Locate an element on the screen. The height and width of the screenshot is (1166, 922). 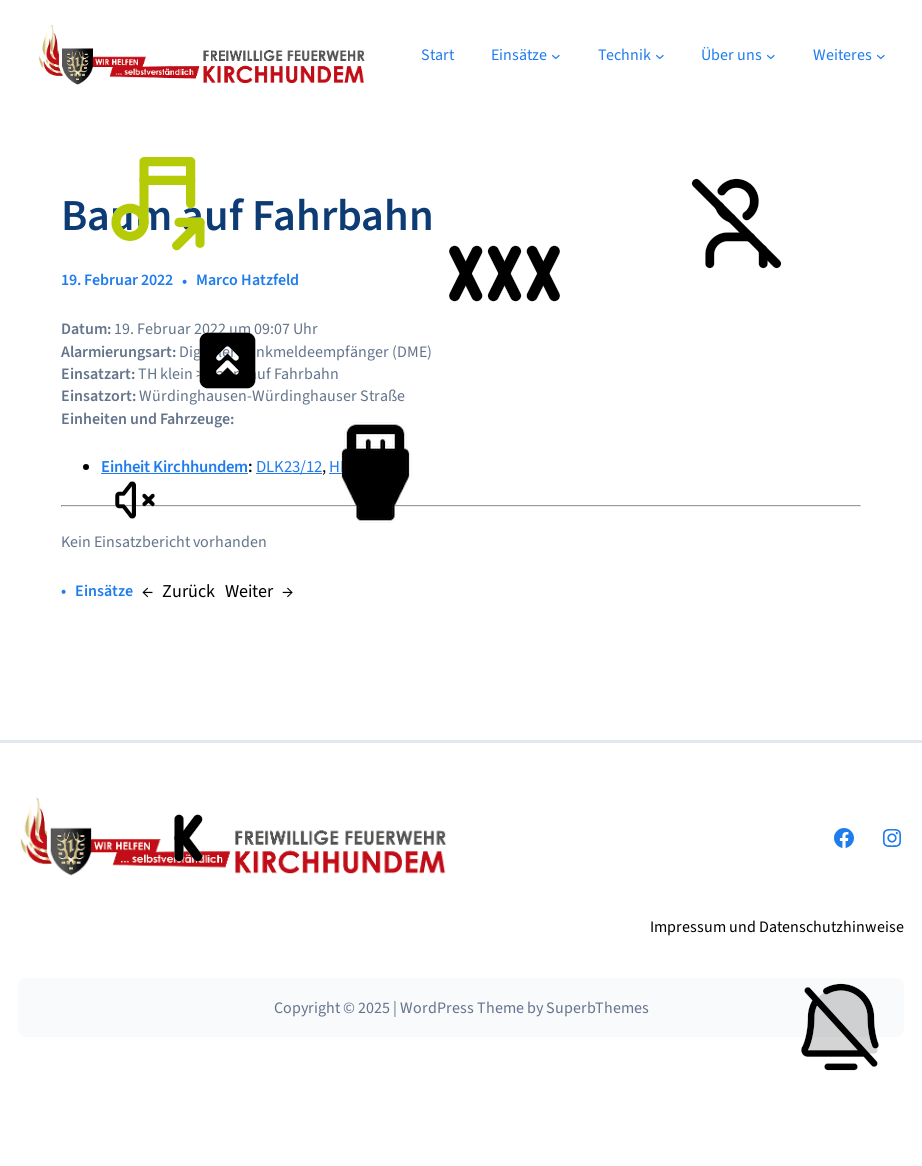
indicates adult or mature content rating is located at coordinates (504, 273).